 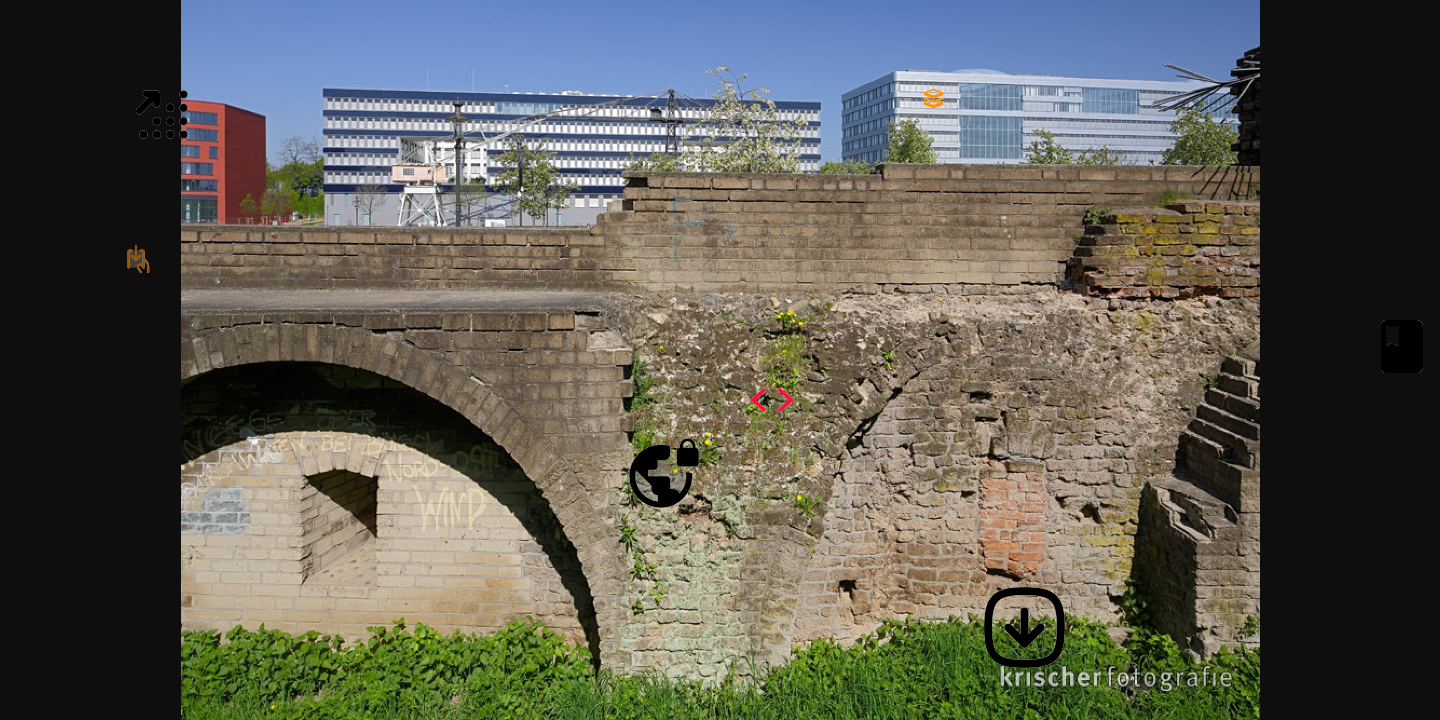 What do you see at coordinates (772, 400) in the screenshot?
I see `view or edit source code` at bounding box center [772, 400].